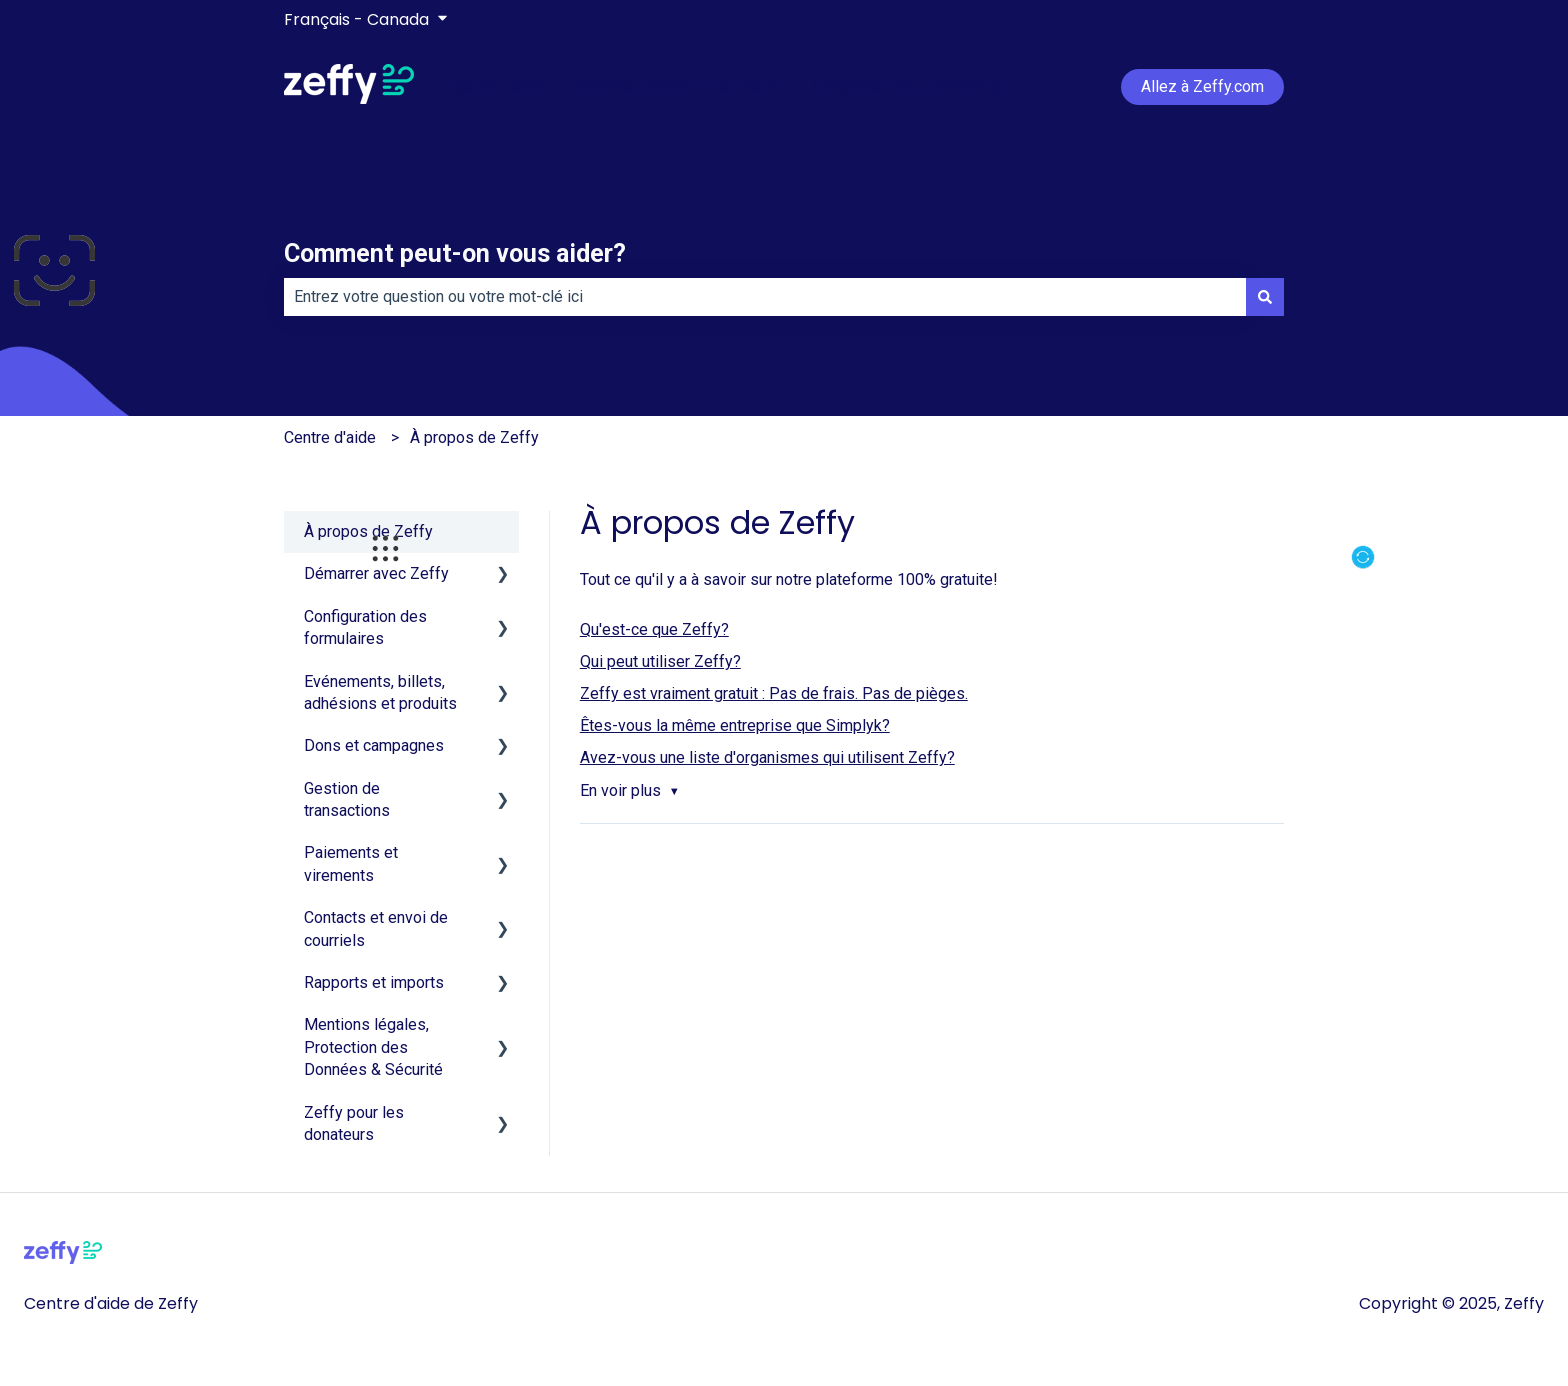  I want to click on view all applications, so click(385, 548).